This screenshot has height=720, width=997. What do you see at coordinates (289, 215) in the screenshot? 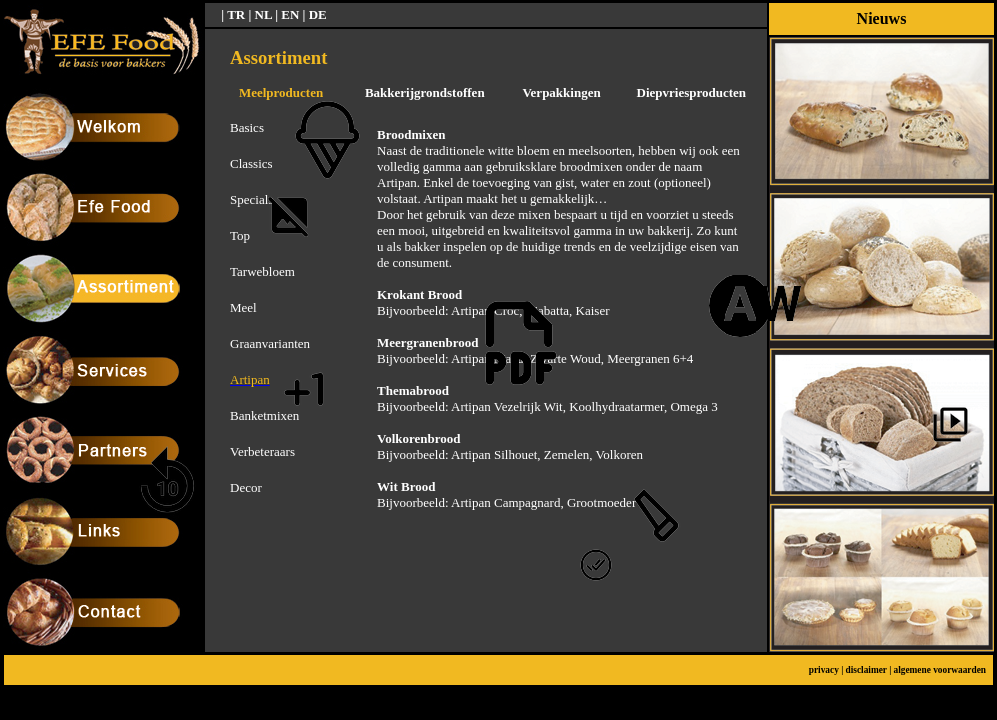
I see `image failed to load` at bounding box center [289, 215].